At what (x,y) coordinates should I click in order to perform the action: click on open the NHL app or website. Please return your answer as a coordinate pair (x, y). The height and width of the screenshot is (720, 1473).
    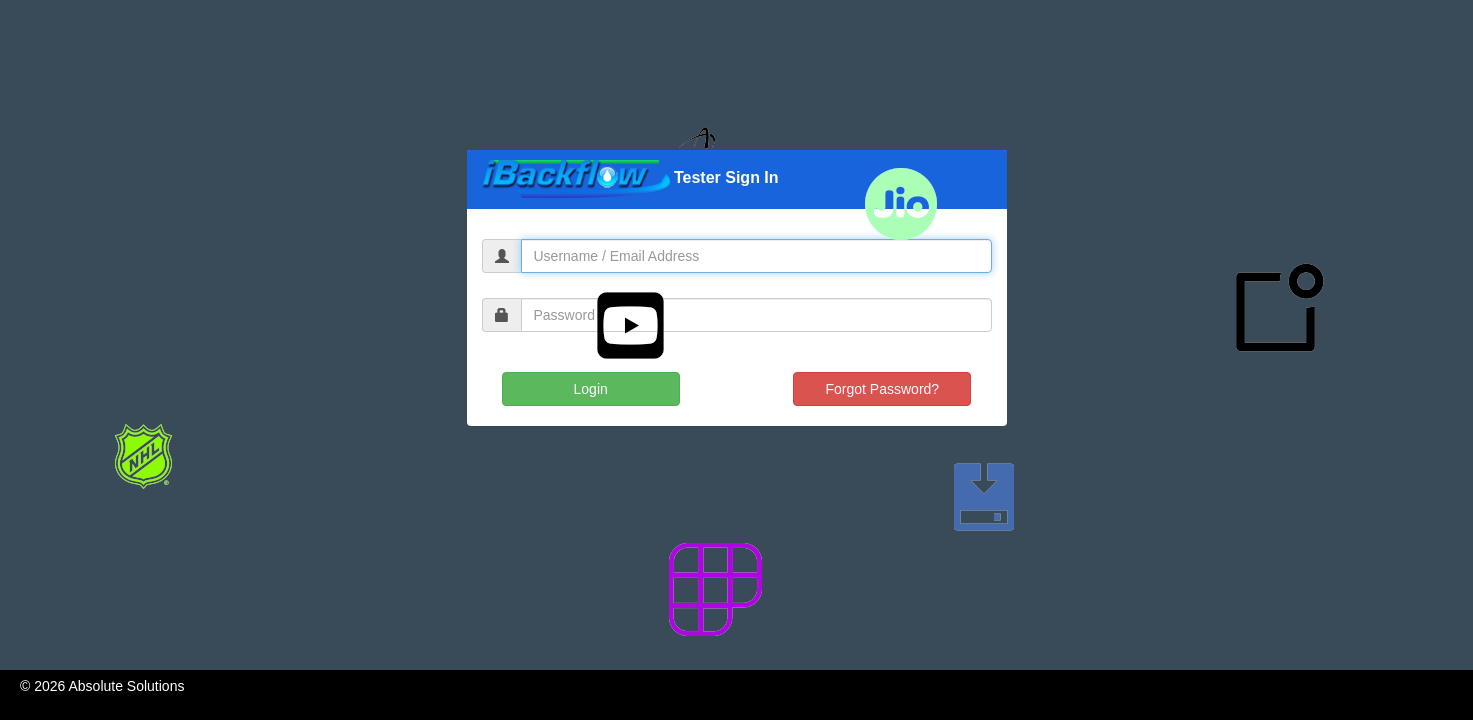
    Looking at the image, I should click on (143, 456).